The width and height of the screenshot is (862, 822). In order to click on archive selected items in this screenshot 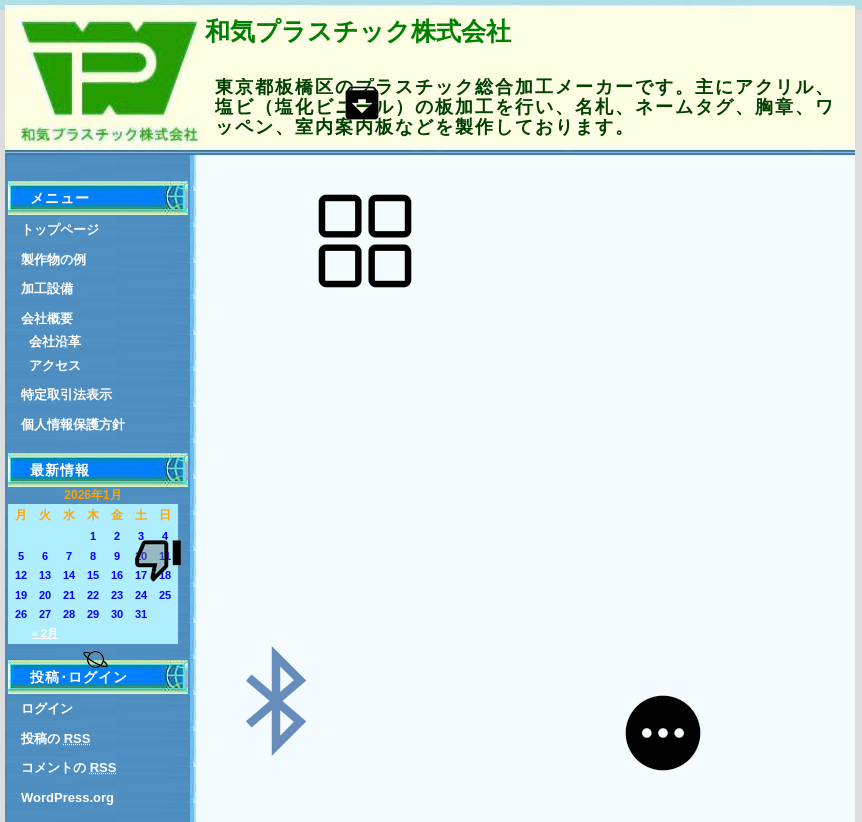, I will do `click(362, 103)`.